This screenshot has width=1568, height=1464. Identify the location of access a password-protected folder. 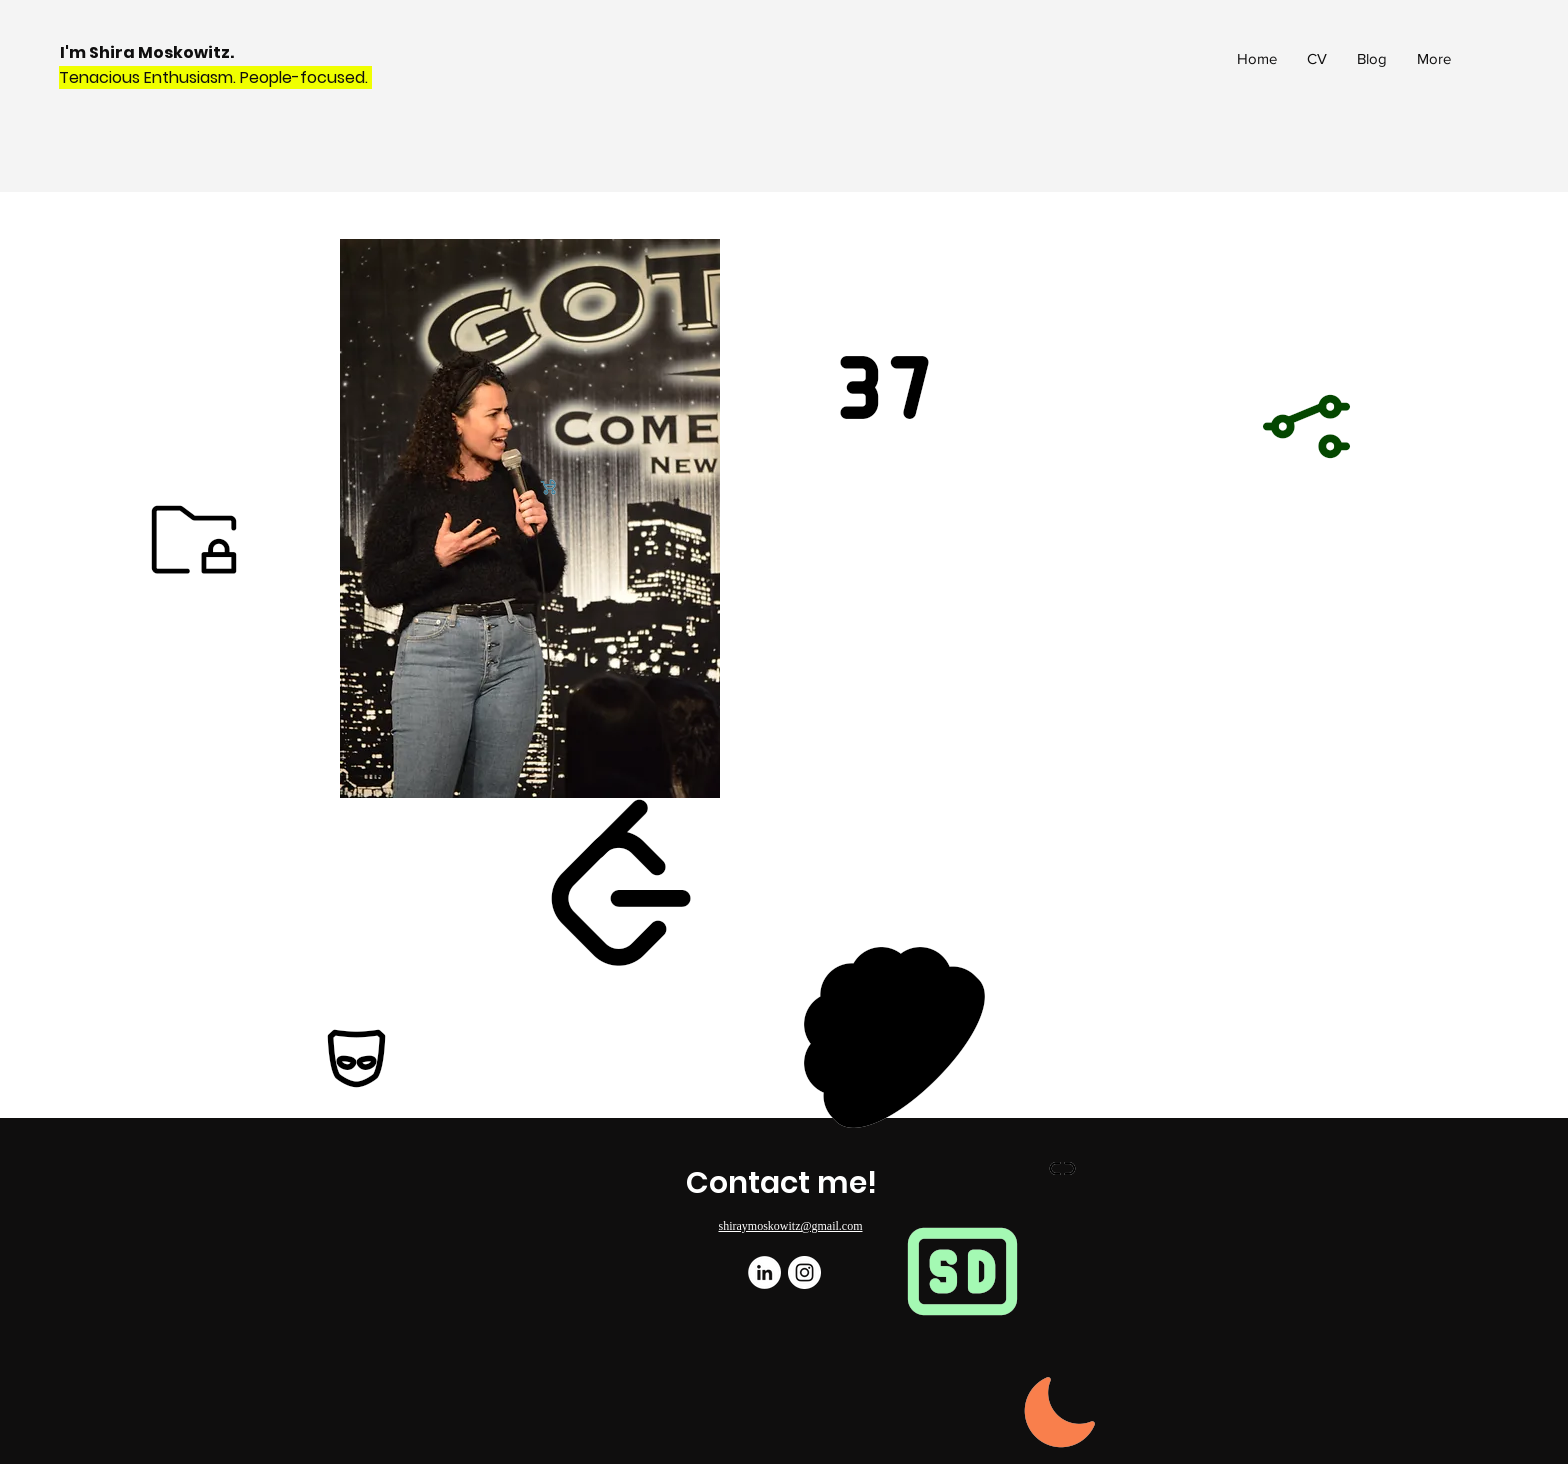
(194, 538).